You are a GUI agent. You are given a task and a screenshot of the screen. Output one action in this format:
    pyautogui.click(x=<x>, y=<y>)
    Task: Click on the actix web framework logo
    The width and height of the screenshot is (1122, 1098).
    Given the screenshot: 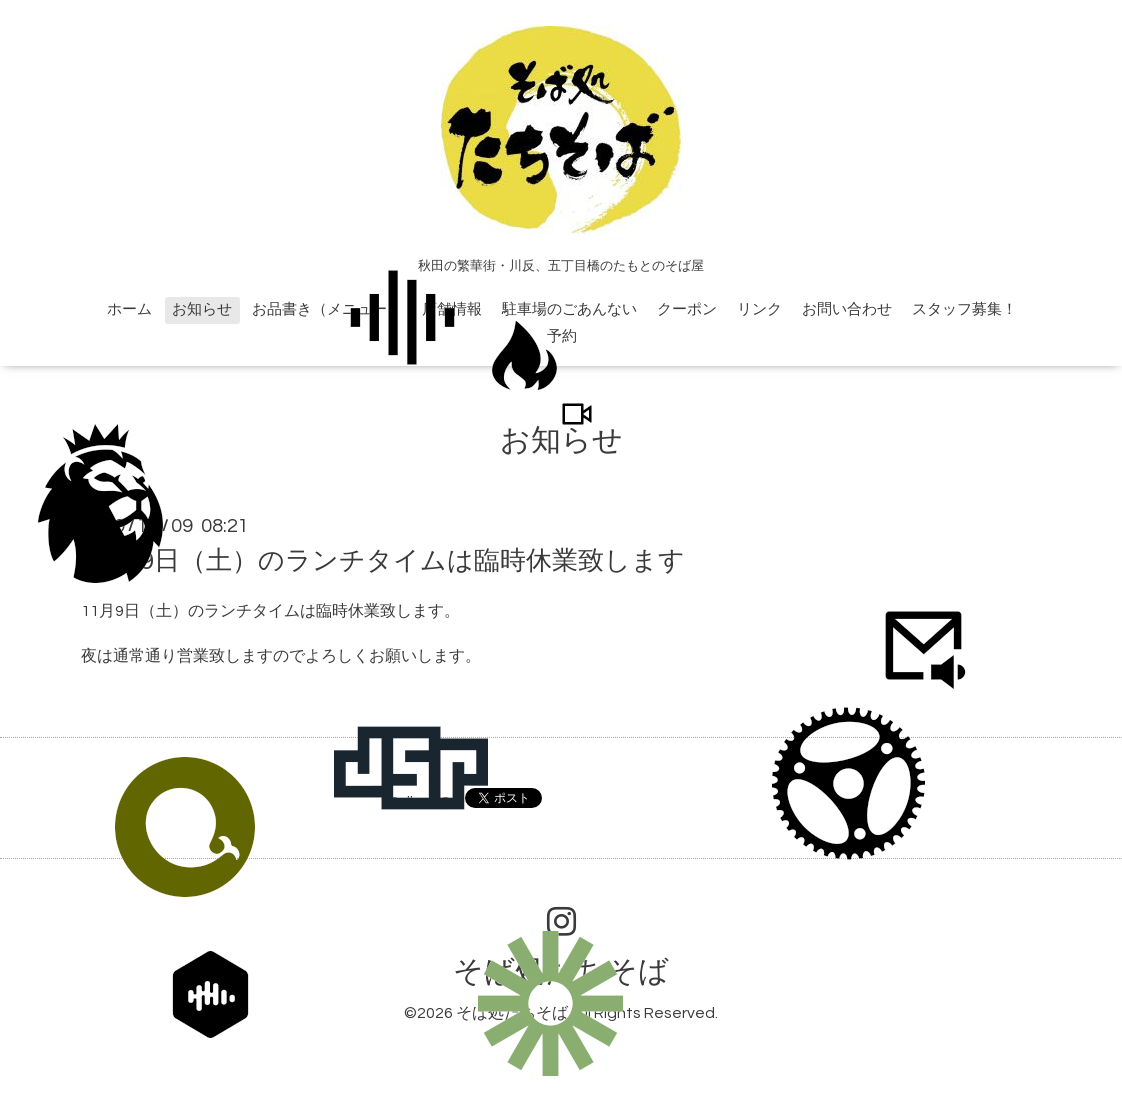 What is the action you would take?
    pyautogui.click(x=848, y=783)
    